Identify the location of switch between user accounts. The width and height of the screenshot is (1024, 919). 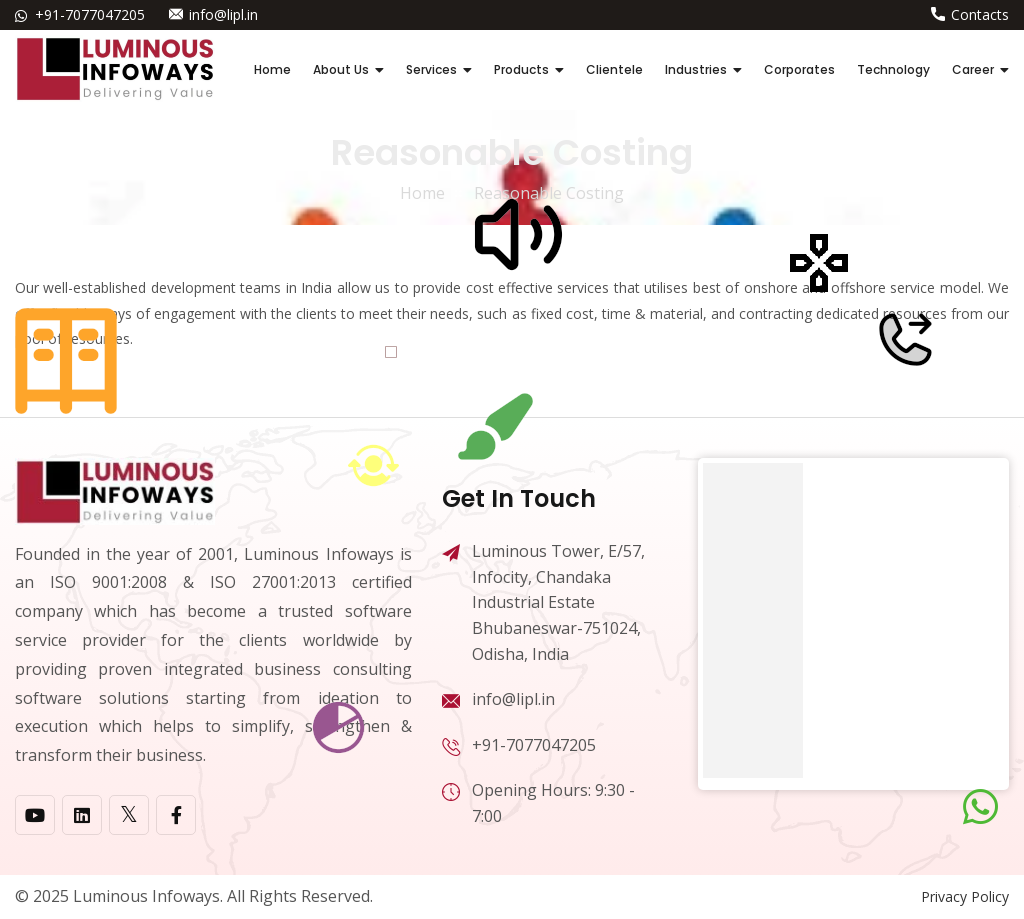
(373, 465).